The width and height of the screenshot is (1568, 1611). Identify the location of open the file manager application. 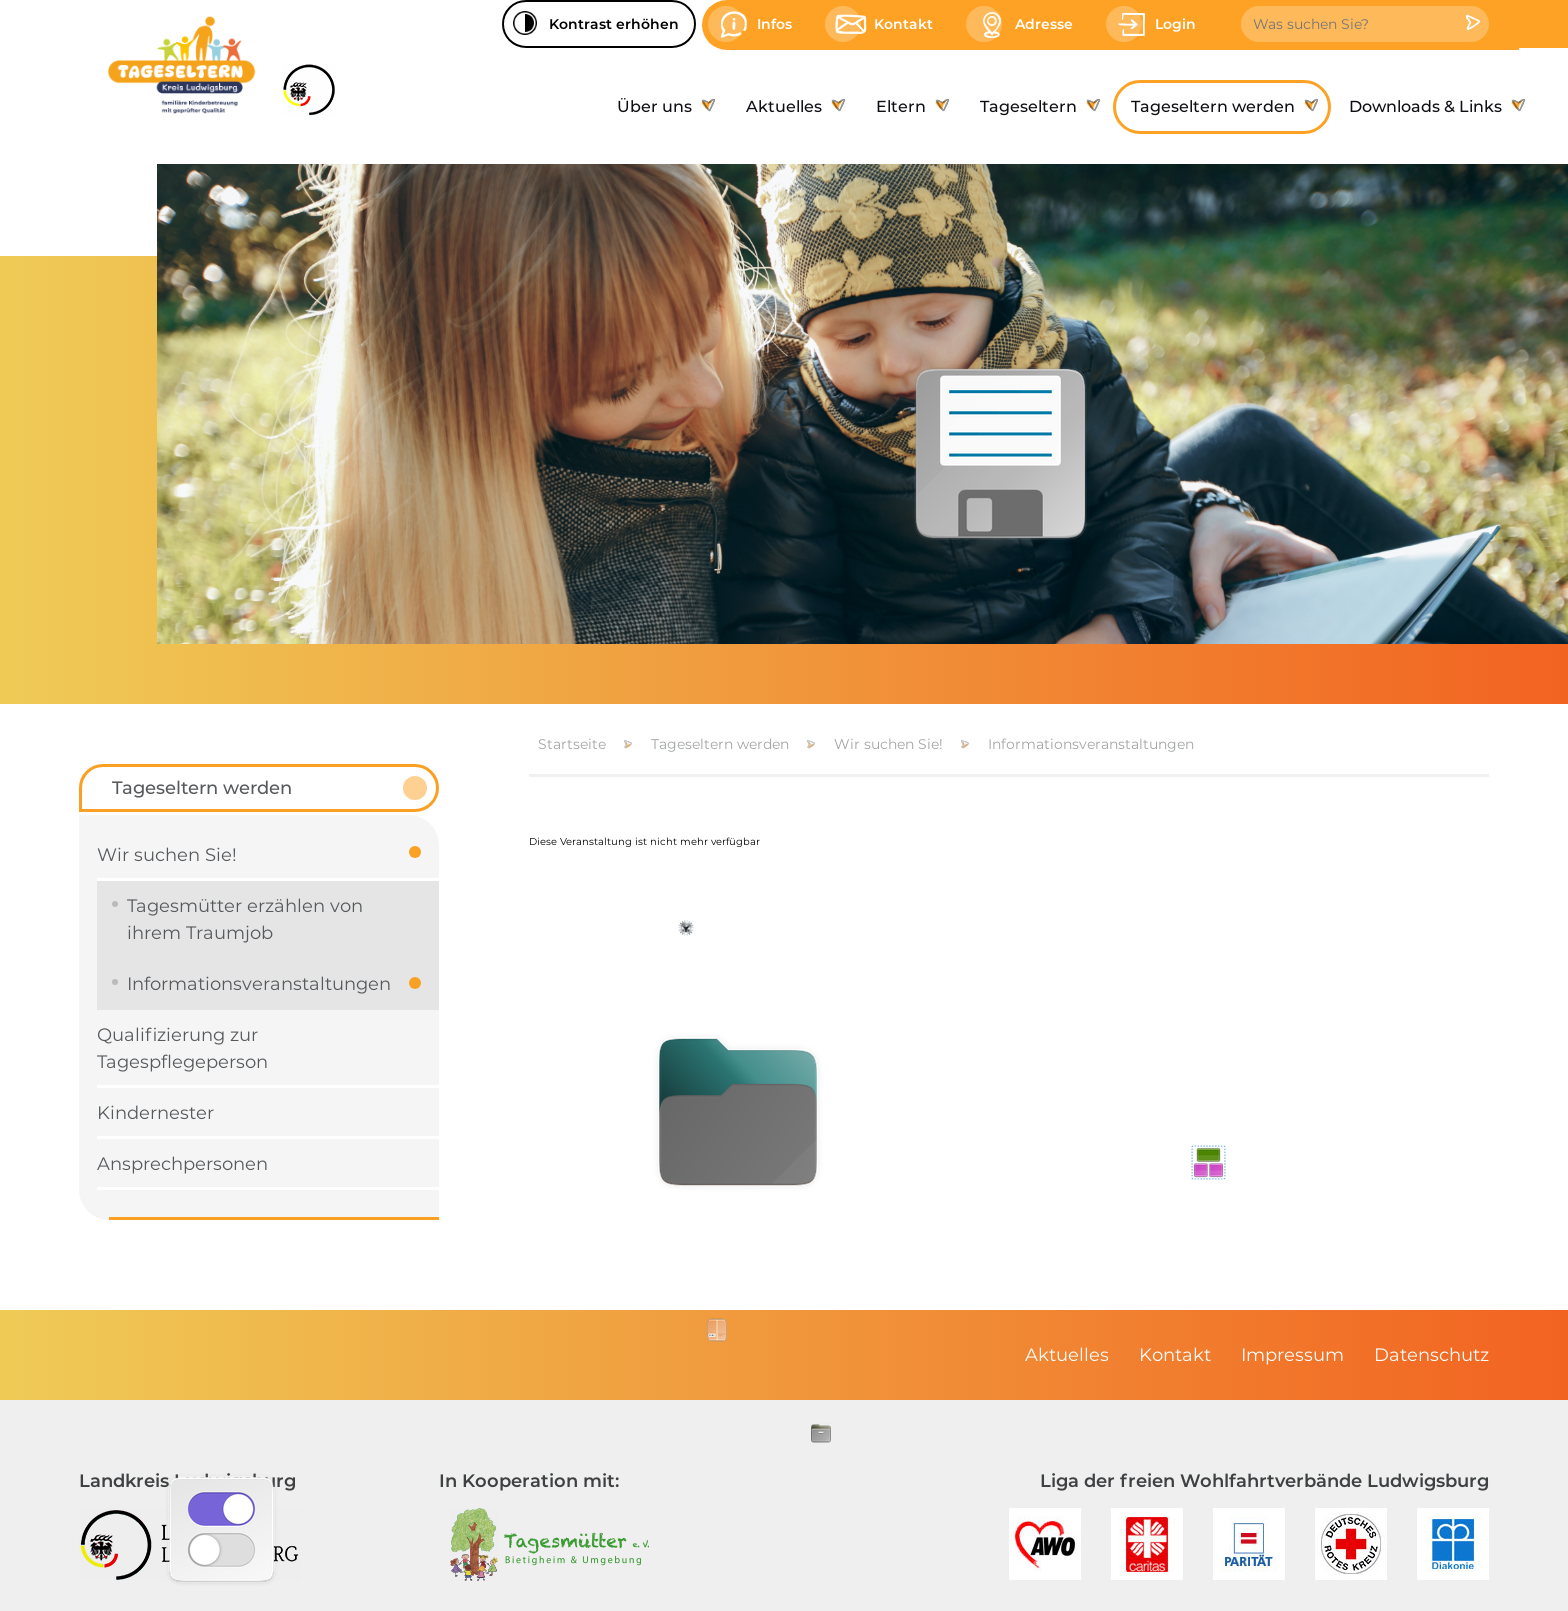
(821, 1433).